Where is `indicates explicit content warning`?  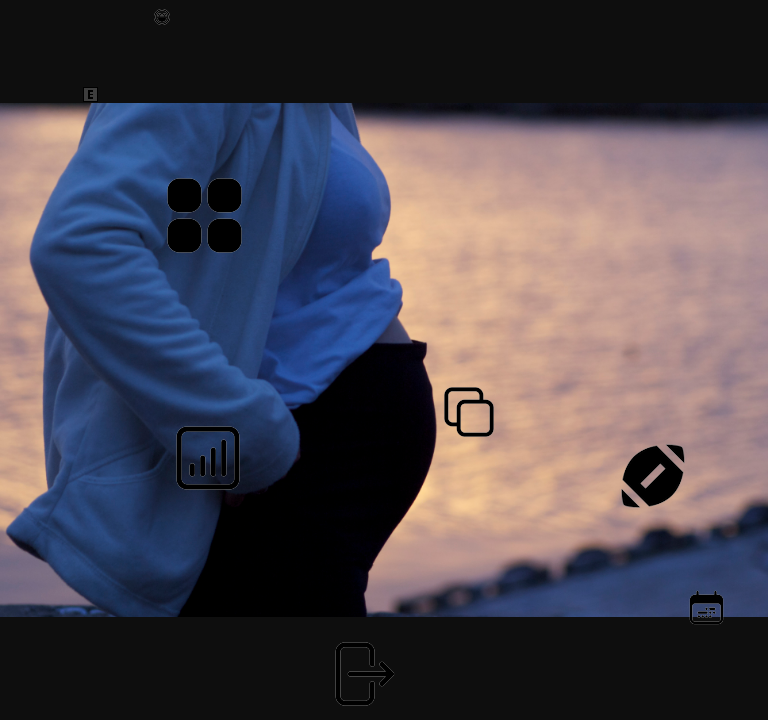
indicates explicit content warning is located at coordinates (90, 94).